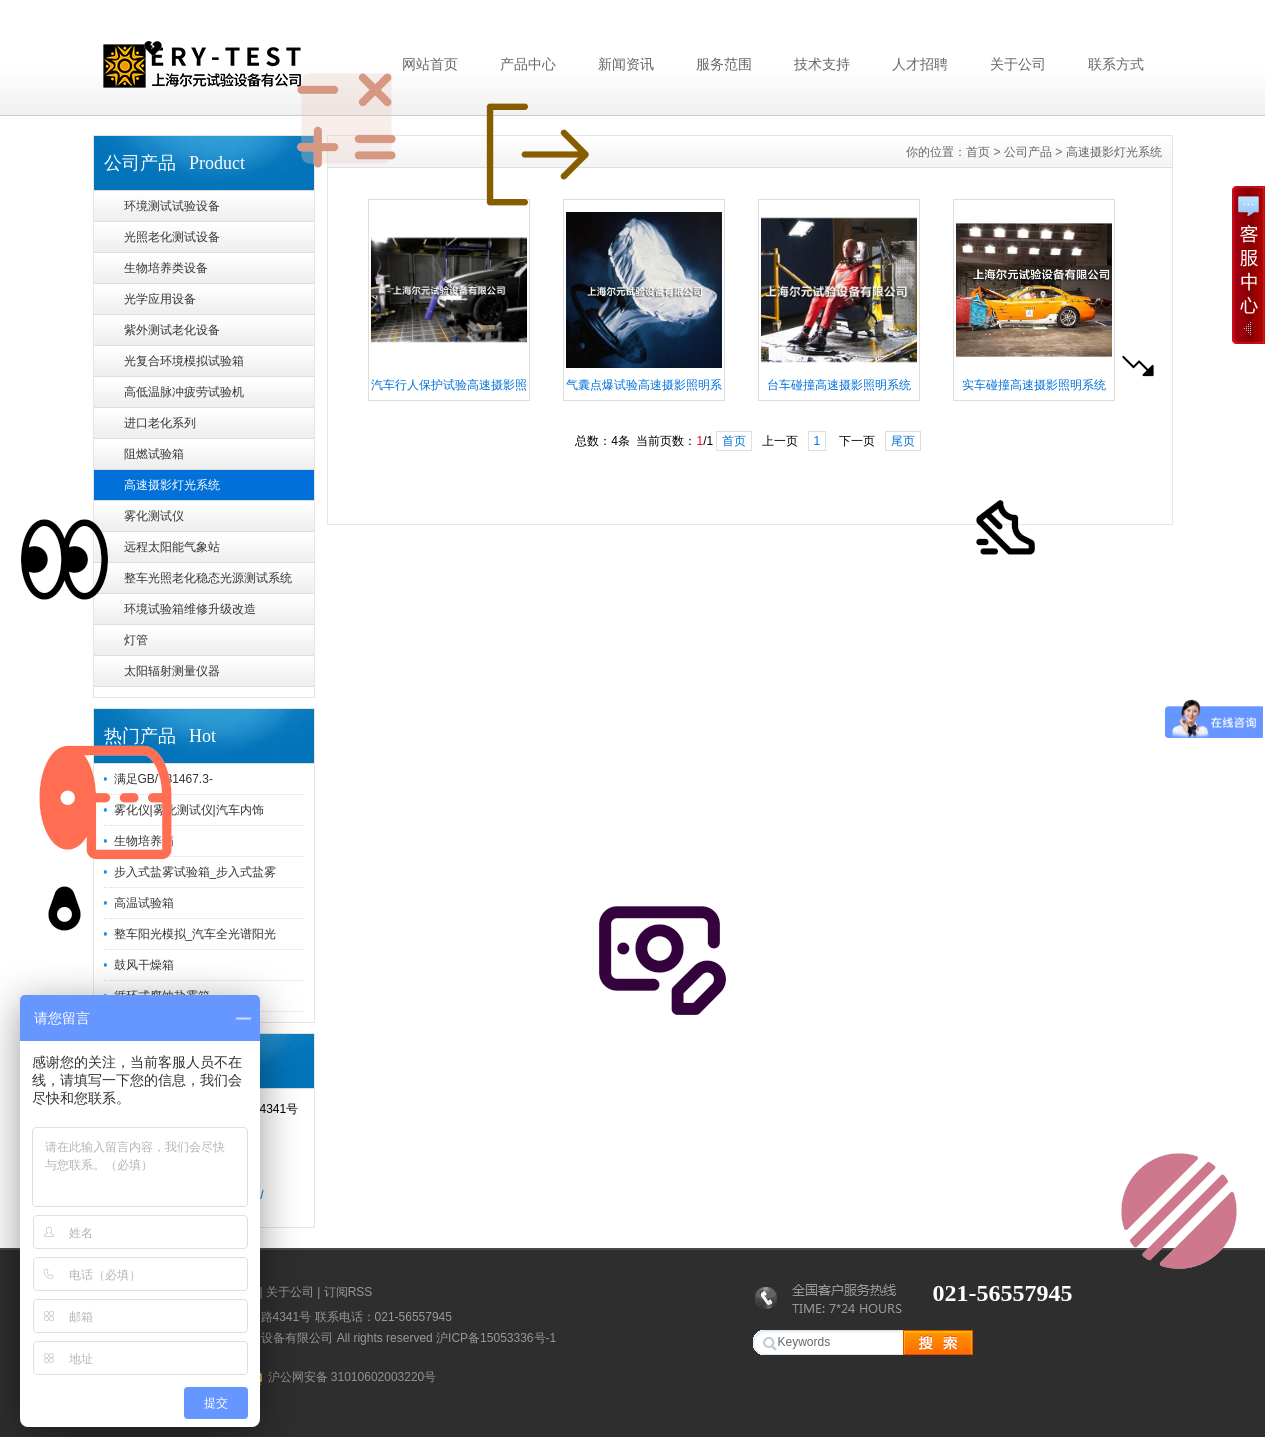 This screenshot has height=1437, width=1265. What do you see at coordinates (64, 908) in the screenshot?
I see `indicates vegetarian or vegan food options` at bounding box center [64, 908].